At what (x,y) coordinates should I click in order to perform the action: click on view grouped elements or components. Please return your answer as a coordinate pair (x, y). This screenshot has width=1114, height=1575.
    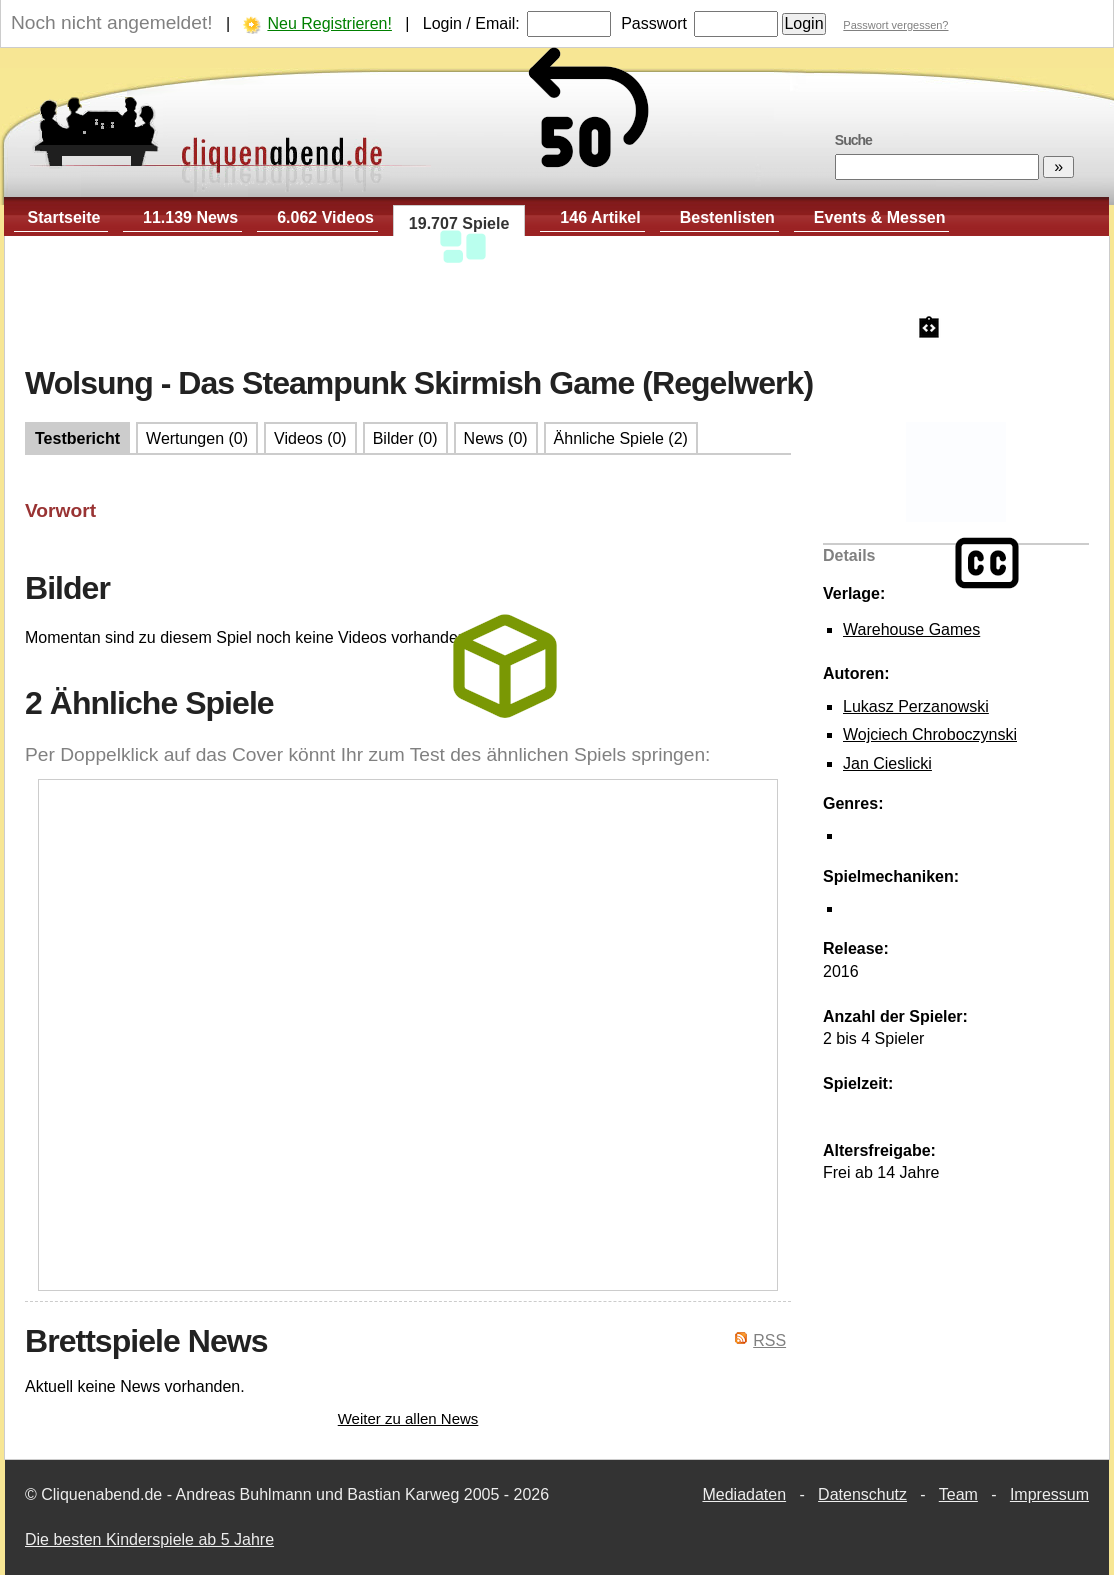
    Looking at the image, I should click on (463, 245).